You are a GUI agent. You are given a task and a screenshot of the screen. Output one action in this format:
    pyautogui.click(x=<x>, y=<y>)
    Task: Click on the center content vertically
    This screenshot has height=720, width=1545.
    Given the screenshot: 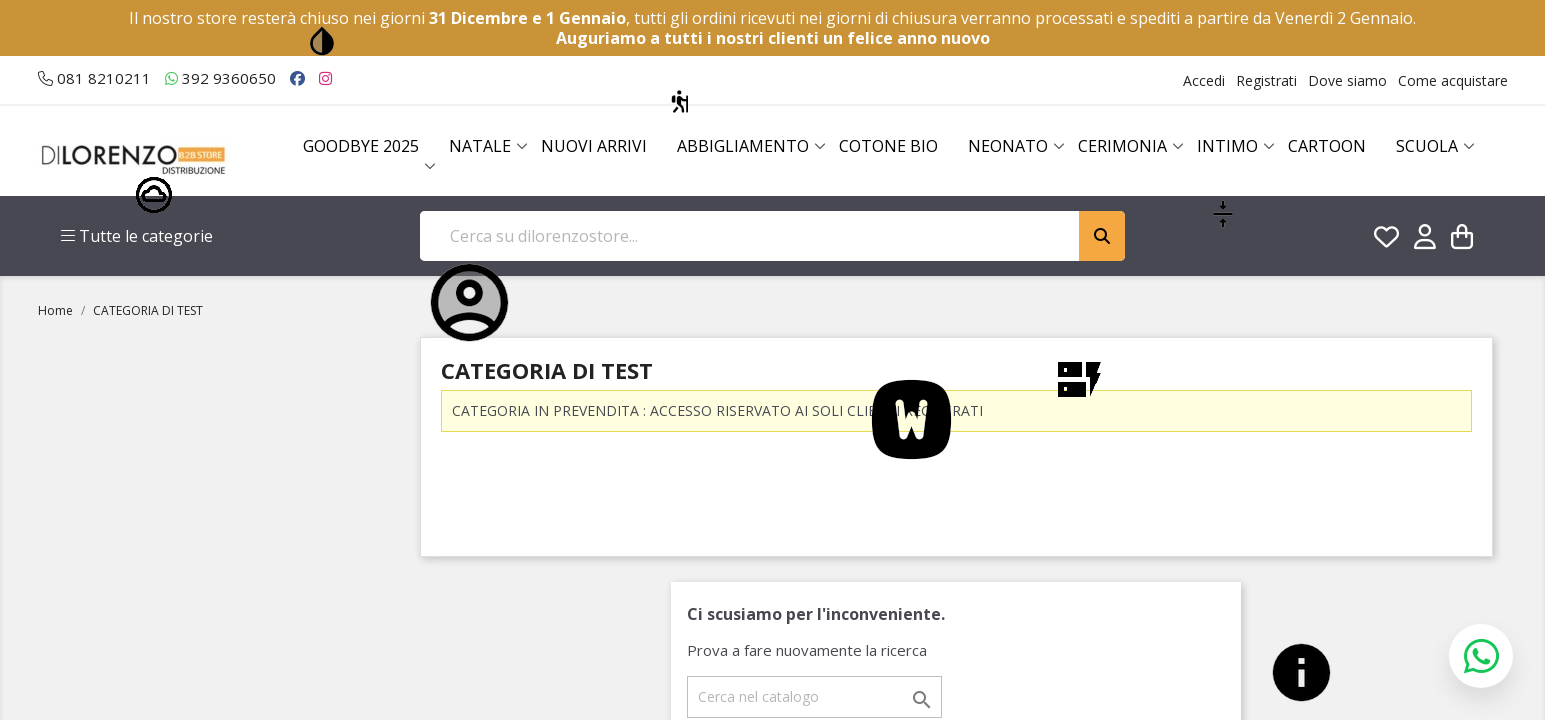 What is the action you would take?
    pyautogui.click(x=1223, y=214)
    